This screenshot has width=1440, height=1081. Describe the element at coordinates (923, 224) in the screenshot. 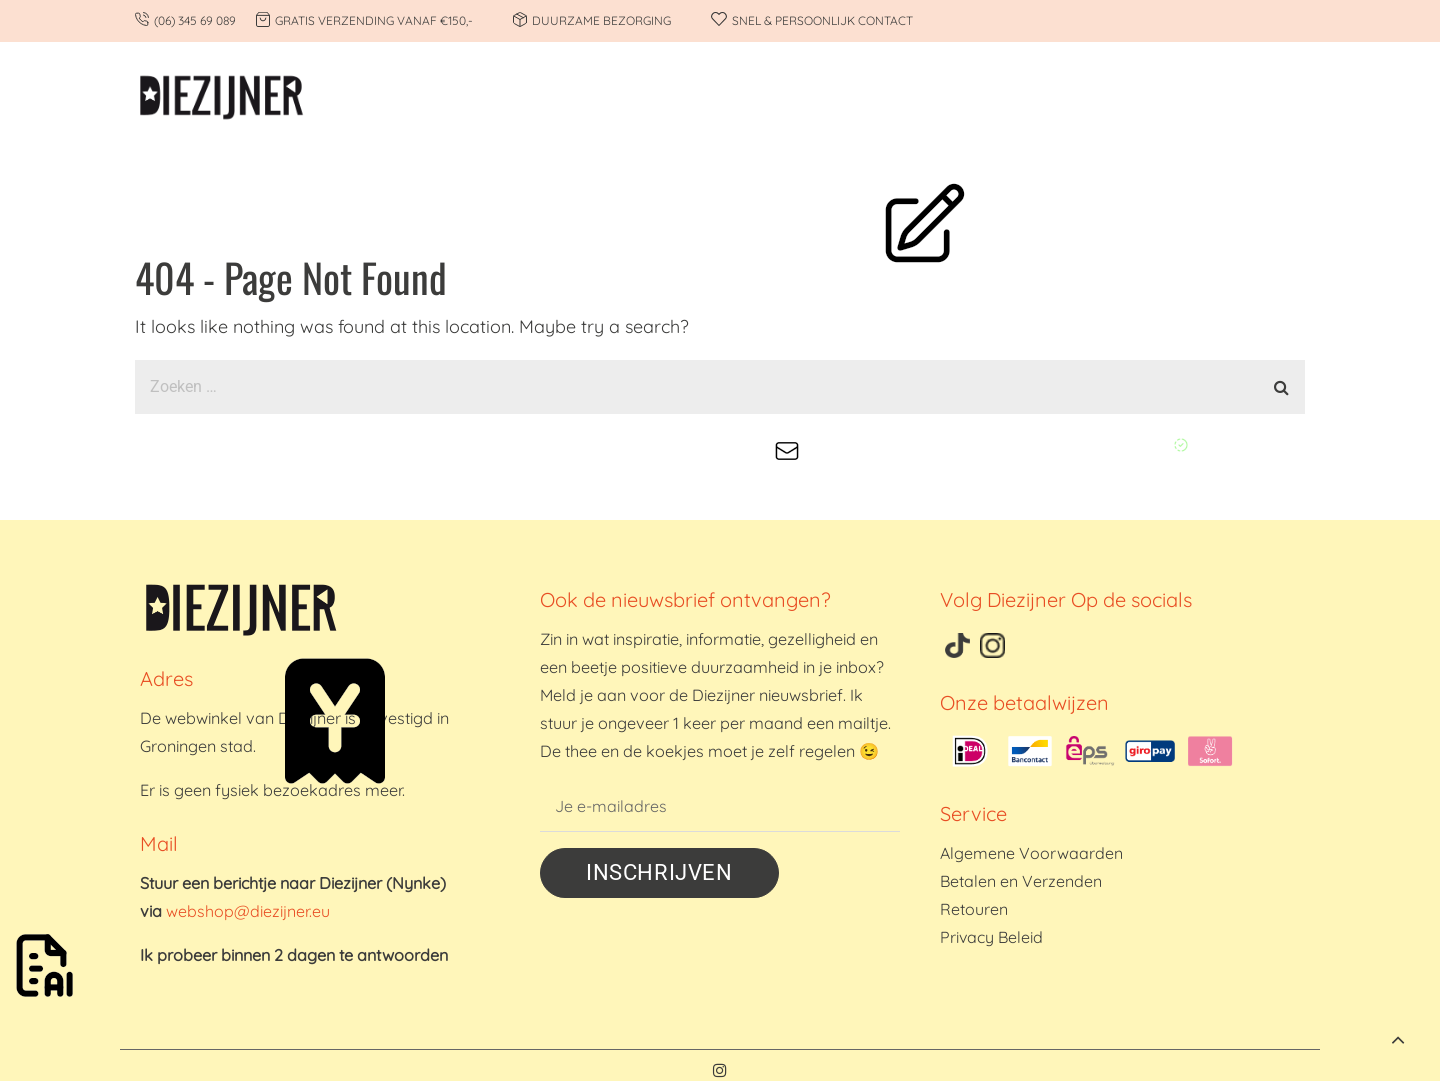

I see `edit or compose a new document` at that location.